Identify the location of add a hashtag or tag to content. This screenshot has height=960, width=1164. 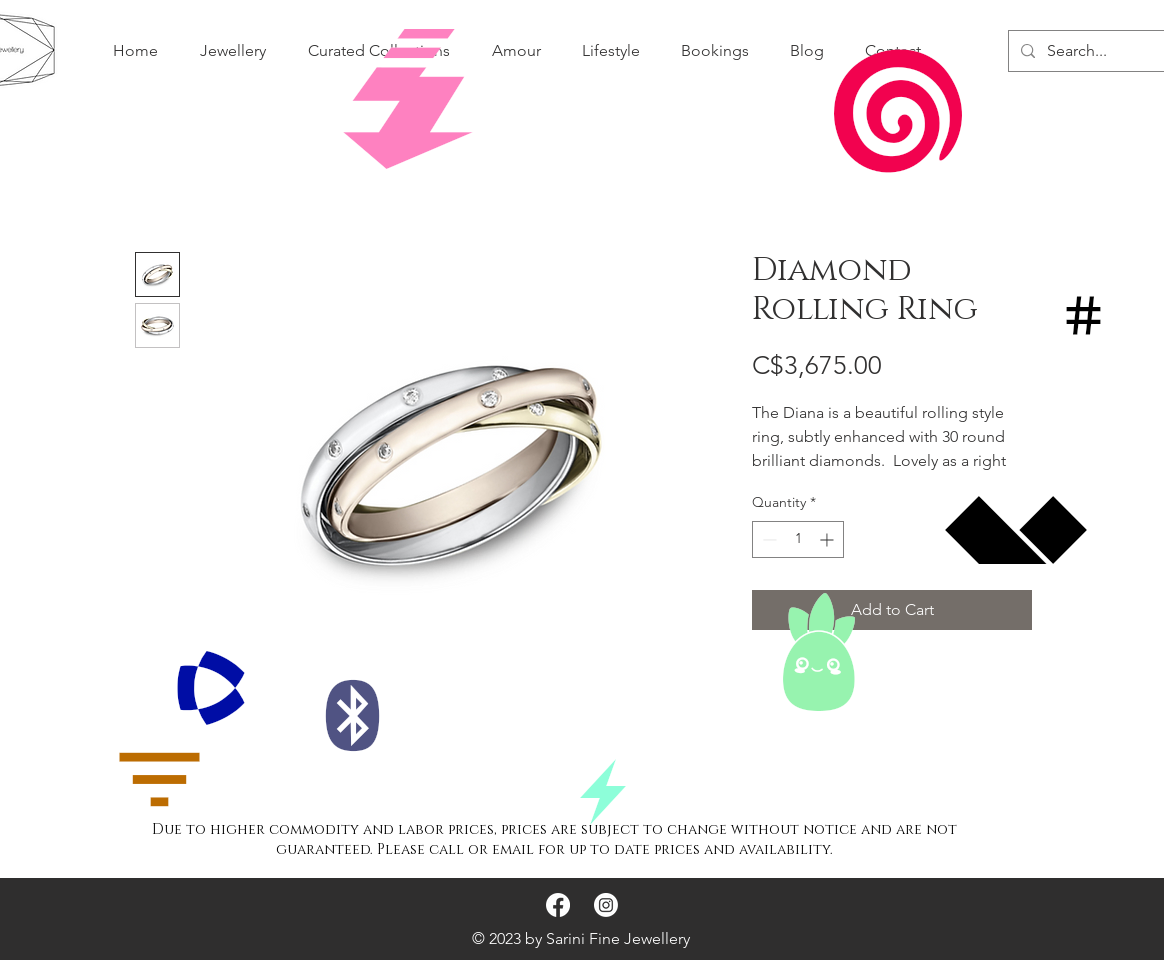
(1083, 315).